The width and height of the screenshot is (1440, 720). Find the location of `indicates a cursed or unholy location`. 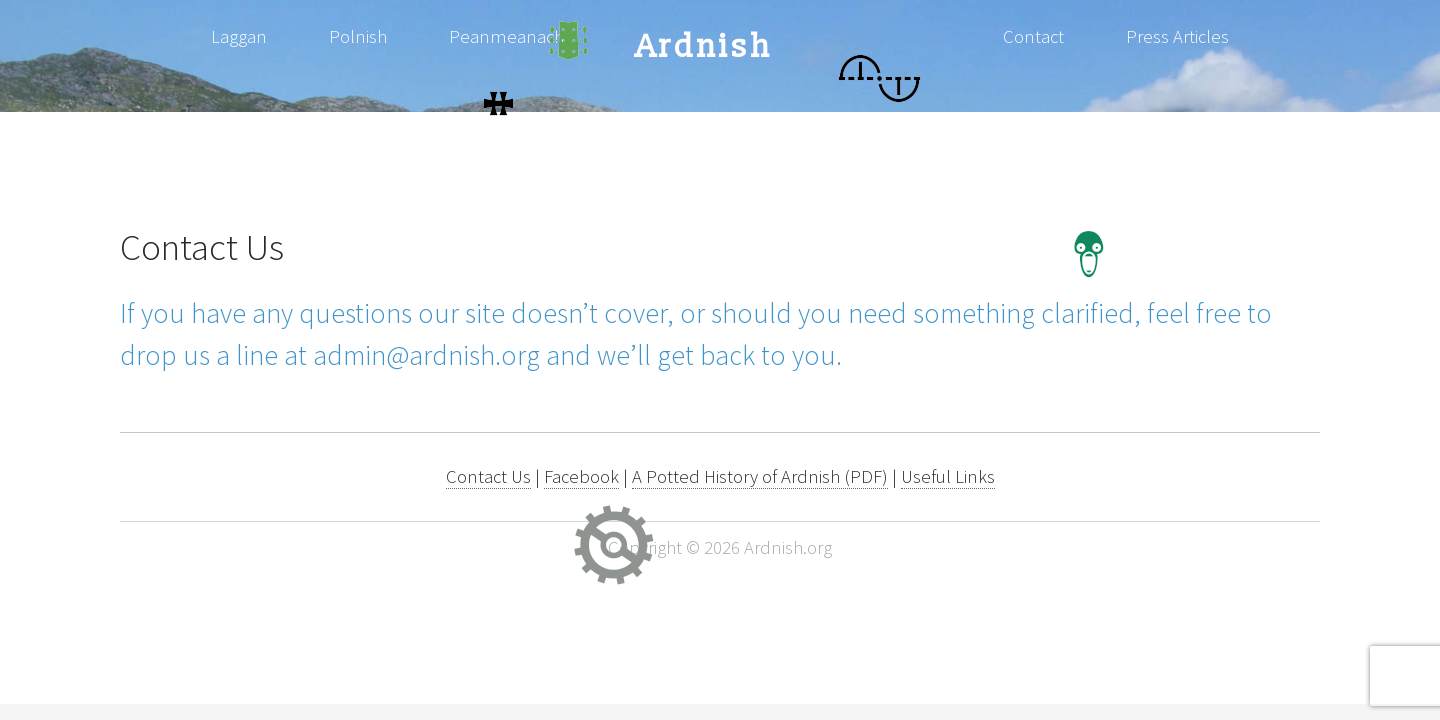

indicates a cursed or unholy location is located at coordinates (498, 103).